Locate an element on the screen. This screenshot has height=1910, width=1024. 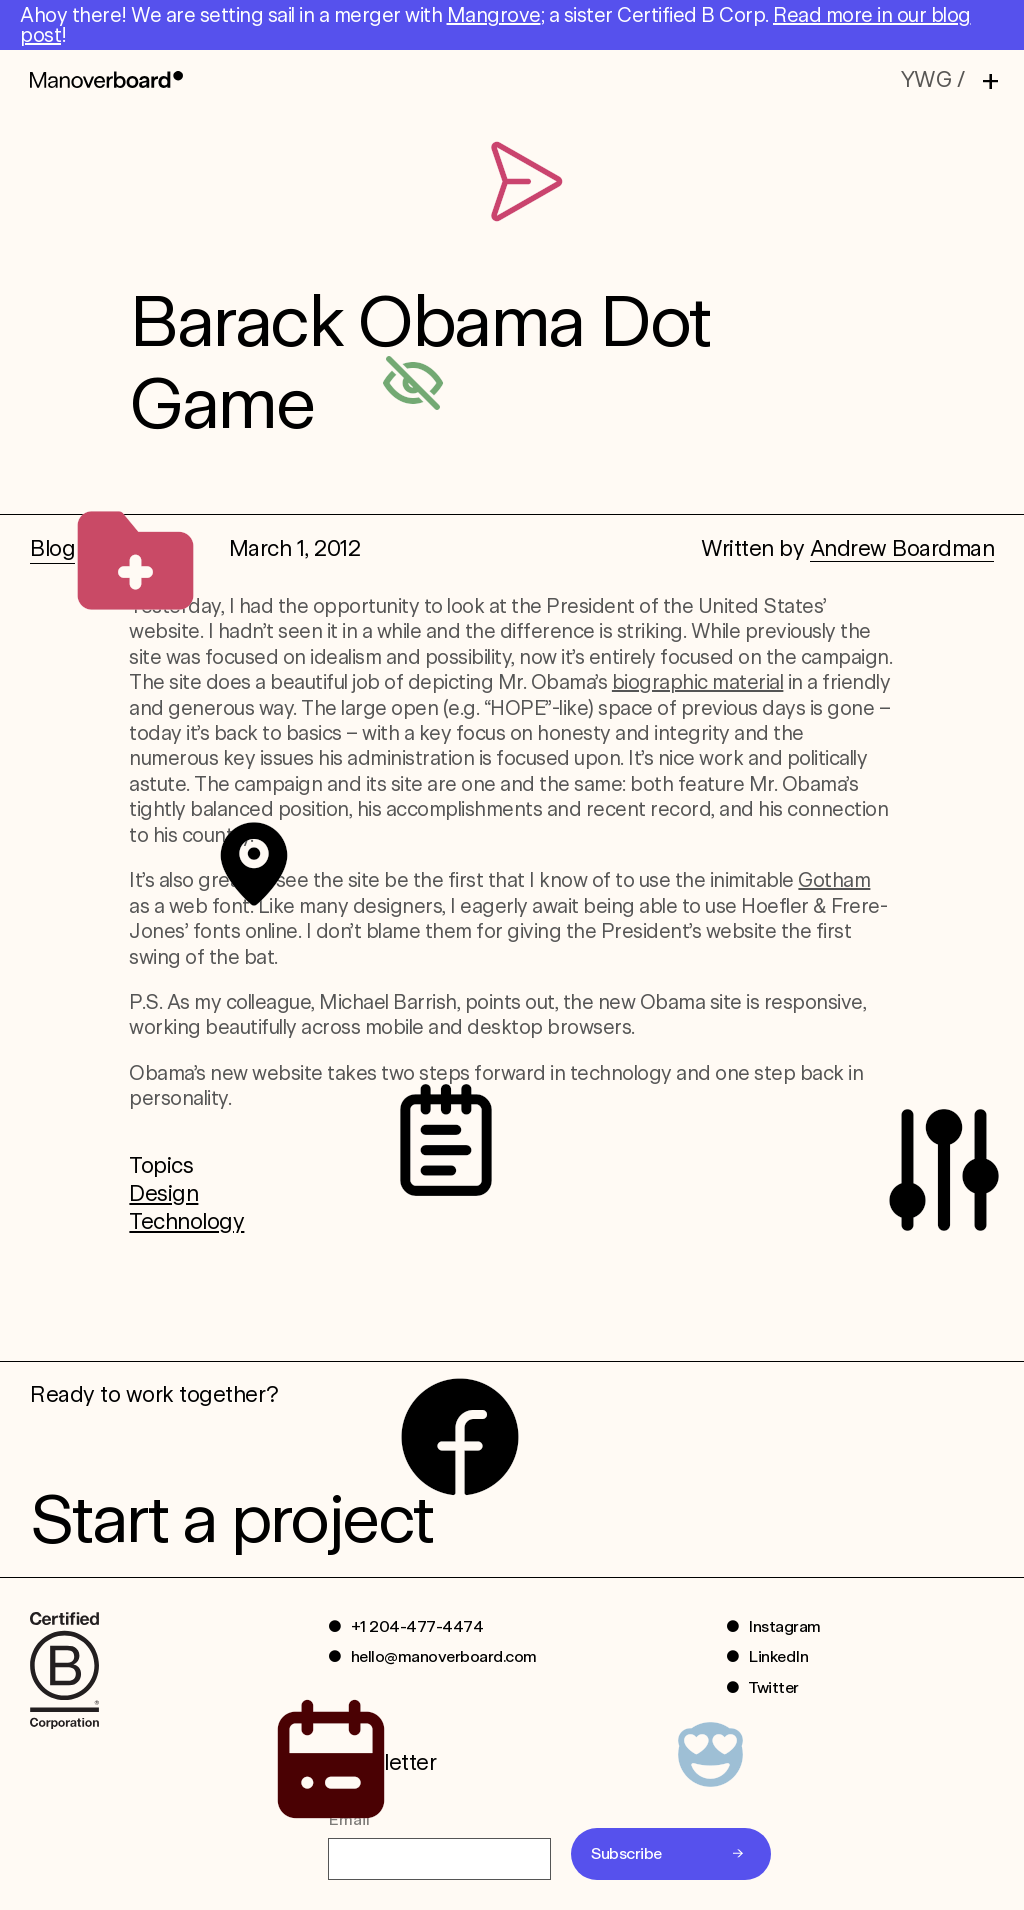
react to a message with love is located at coordinates (710, 1754).